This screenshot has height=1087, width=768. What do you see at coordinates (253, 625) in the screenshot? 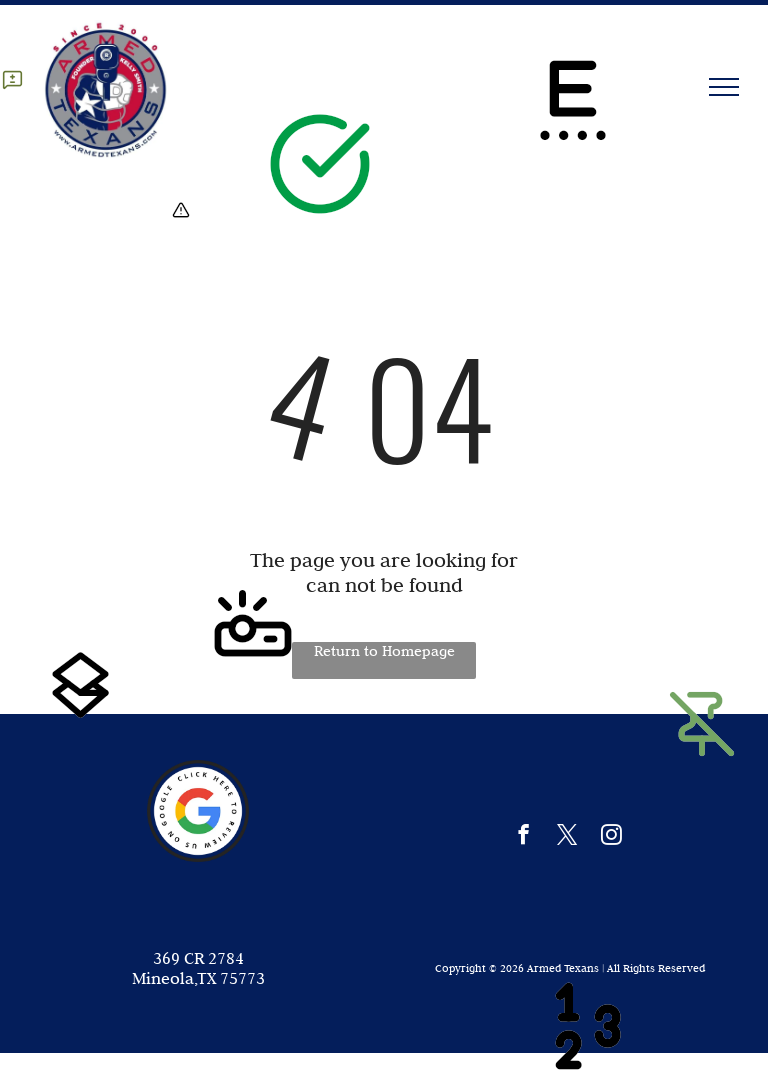
I see `connect to a projector or external display` at bounding box center [253, 625].